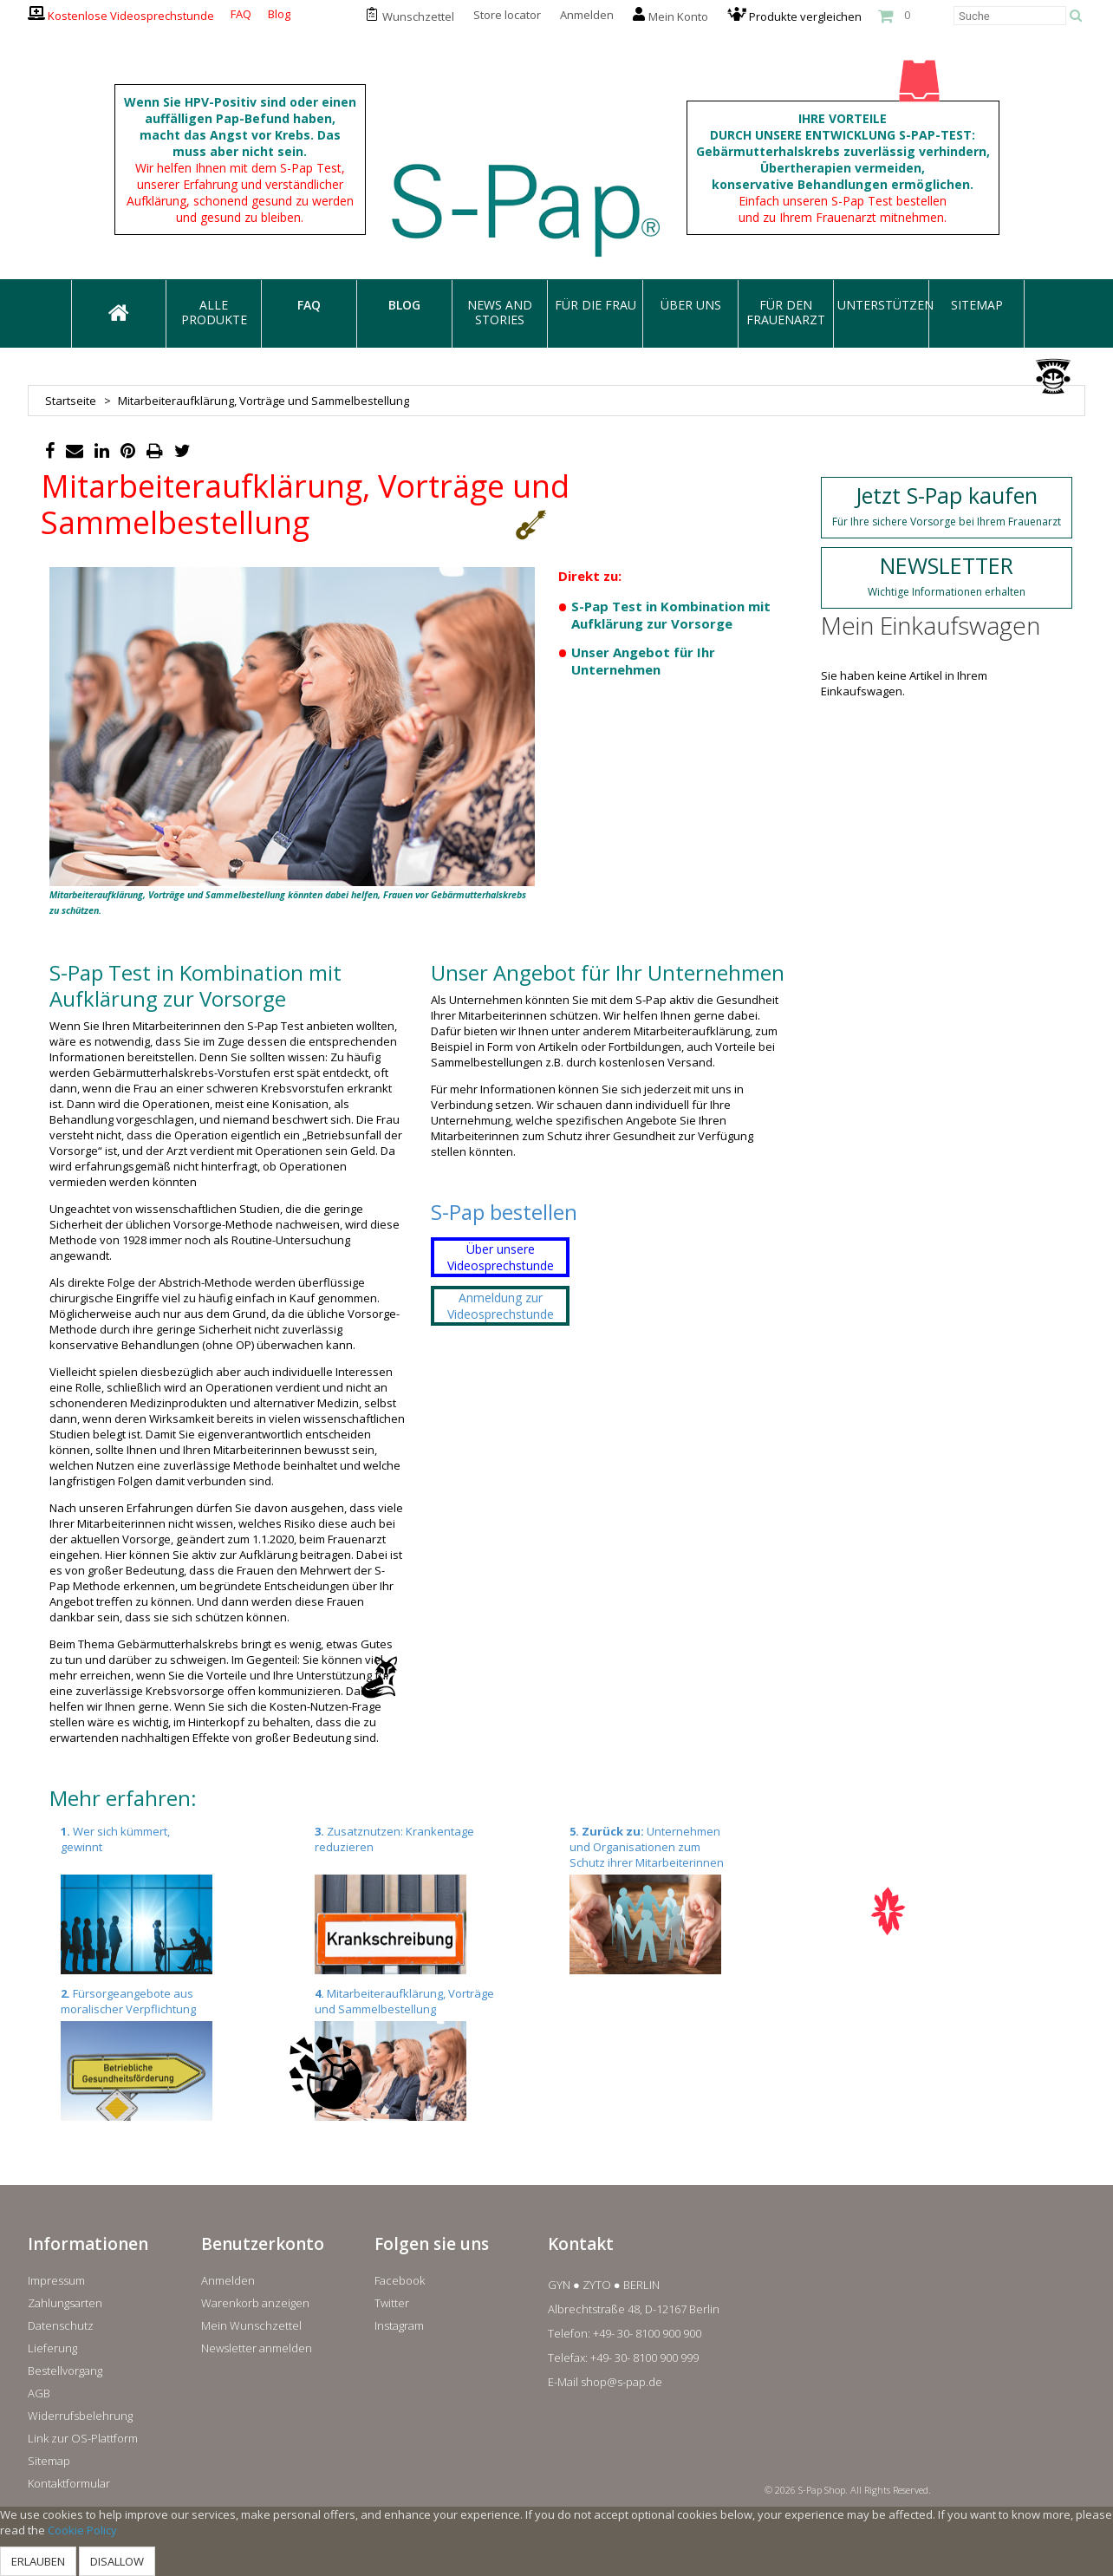 The height and width of the screenshot is (2576, 1113). I want to click on access your inbox or document tray, so click(919, 80).